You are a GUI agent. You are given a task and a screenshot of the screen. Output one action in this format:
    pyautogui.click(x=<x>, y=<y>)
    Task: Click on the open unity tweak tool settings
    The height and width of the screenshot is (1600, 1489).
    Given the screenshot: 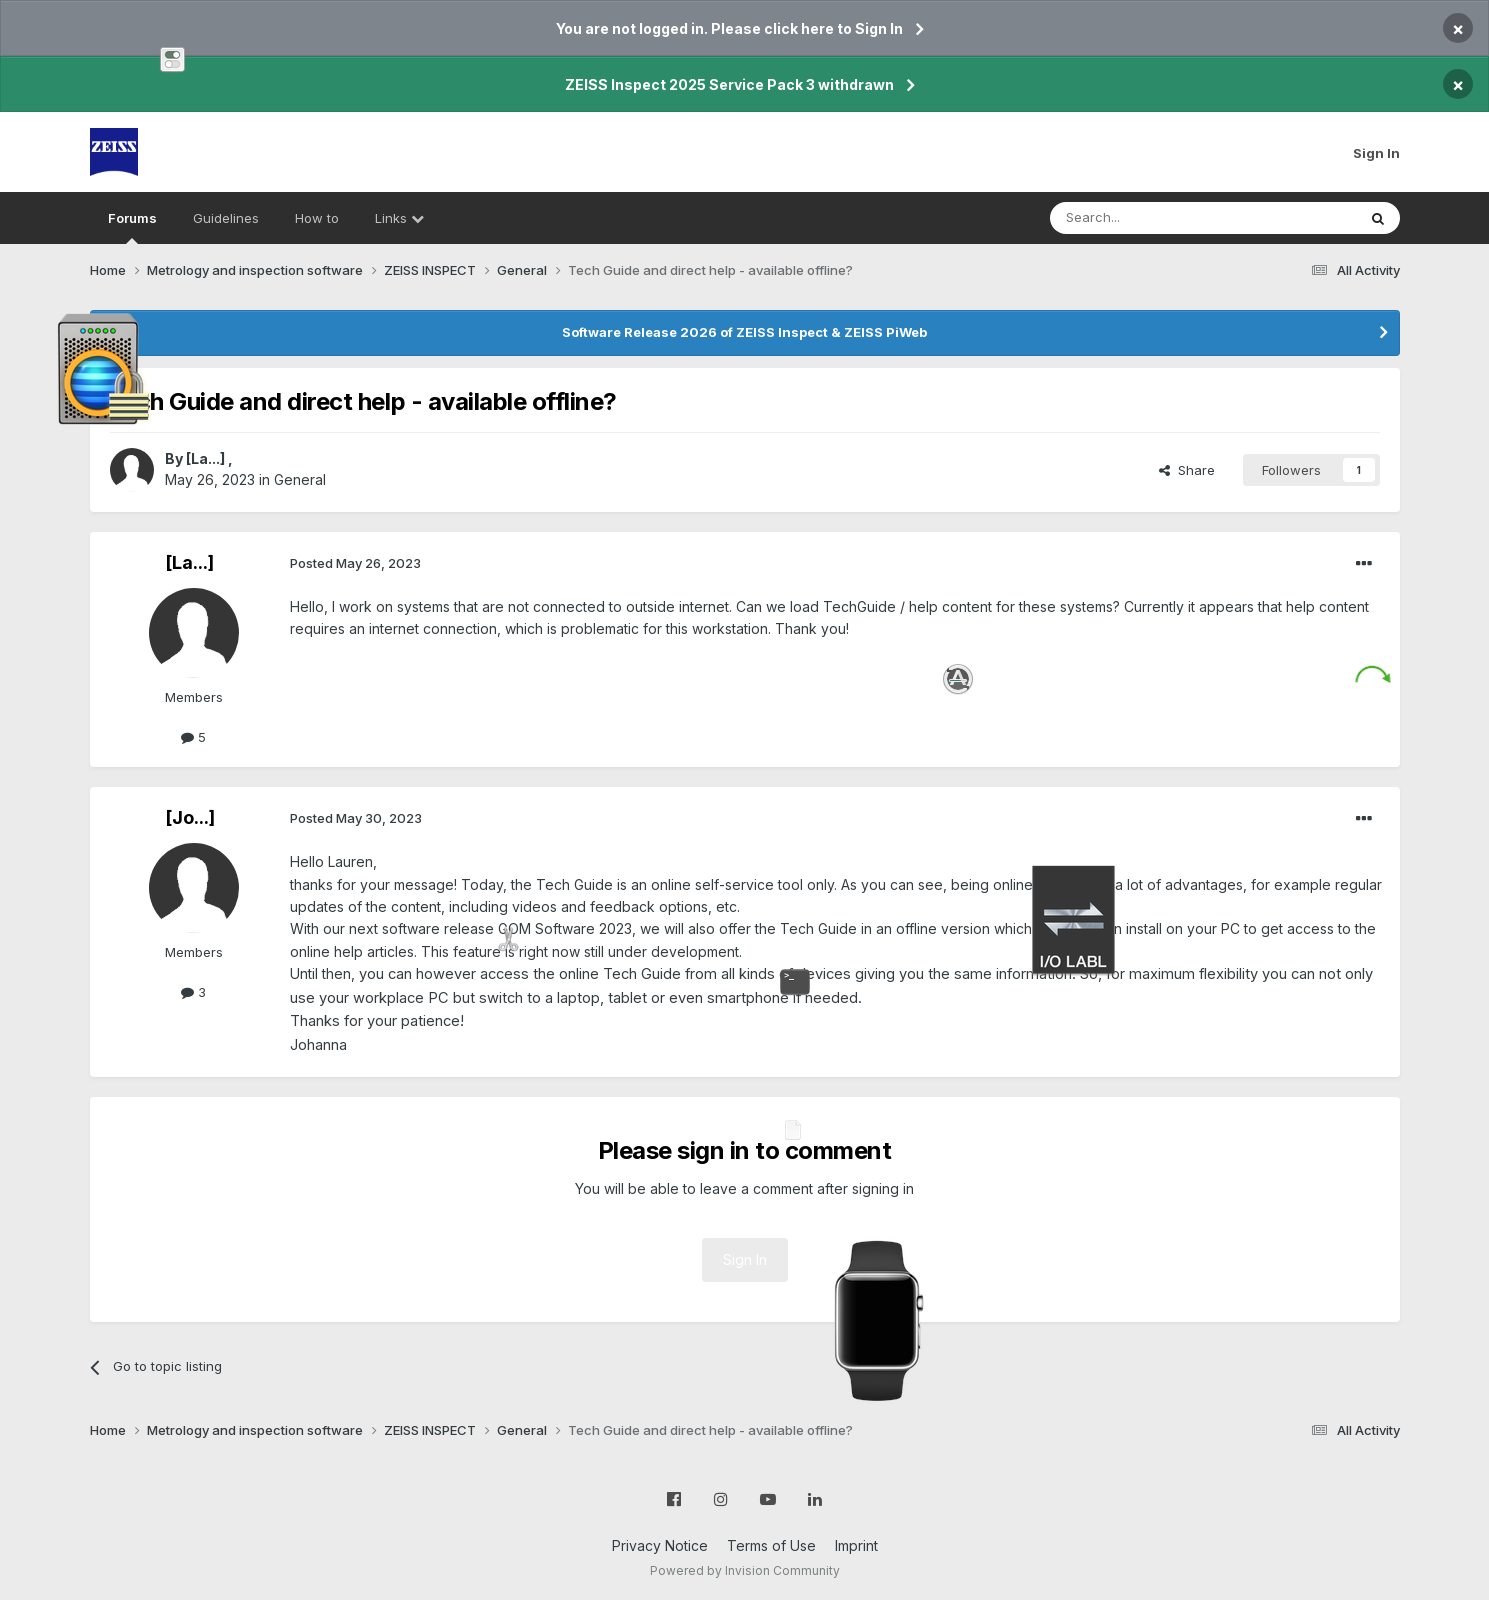 What is the action you would take?
    pyautogui.click(x=172, y=59)
    